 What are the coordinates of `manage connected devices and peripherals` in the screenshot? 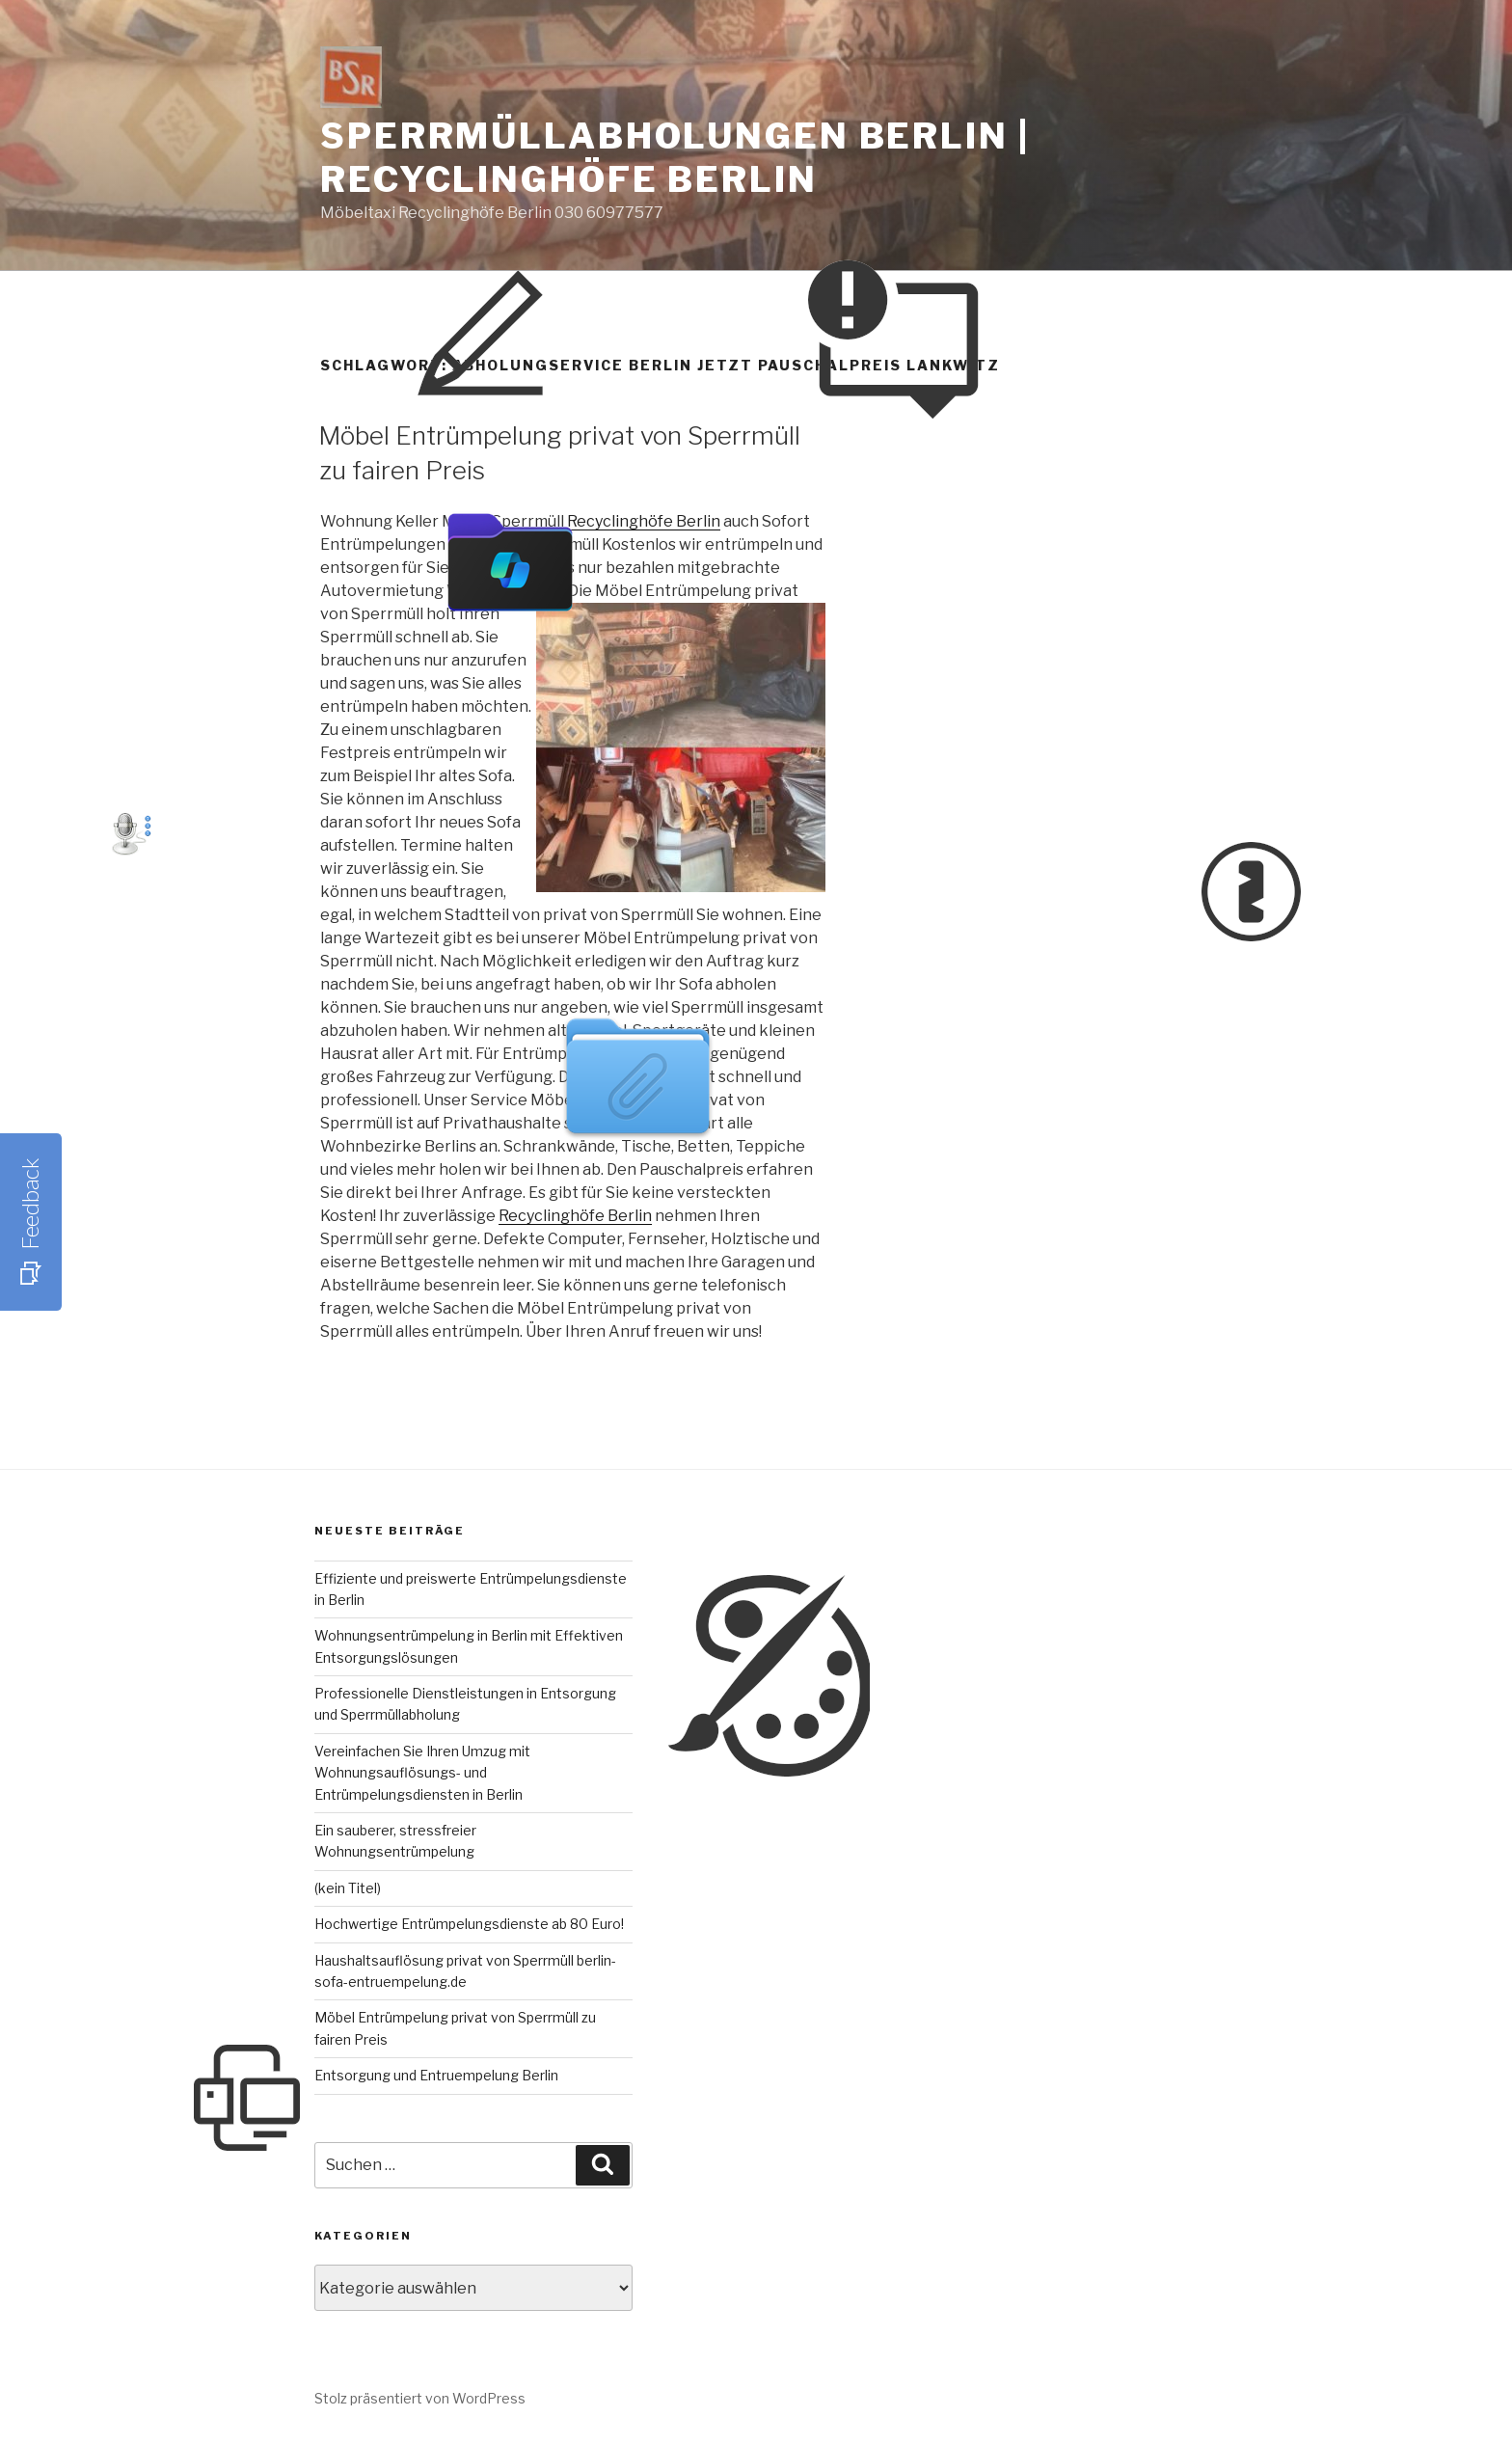 It's located at (247, 2098).